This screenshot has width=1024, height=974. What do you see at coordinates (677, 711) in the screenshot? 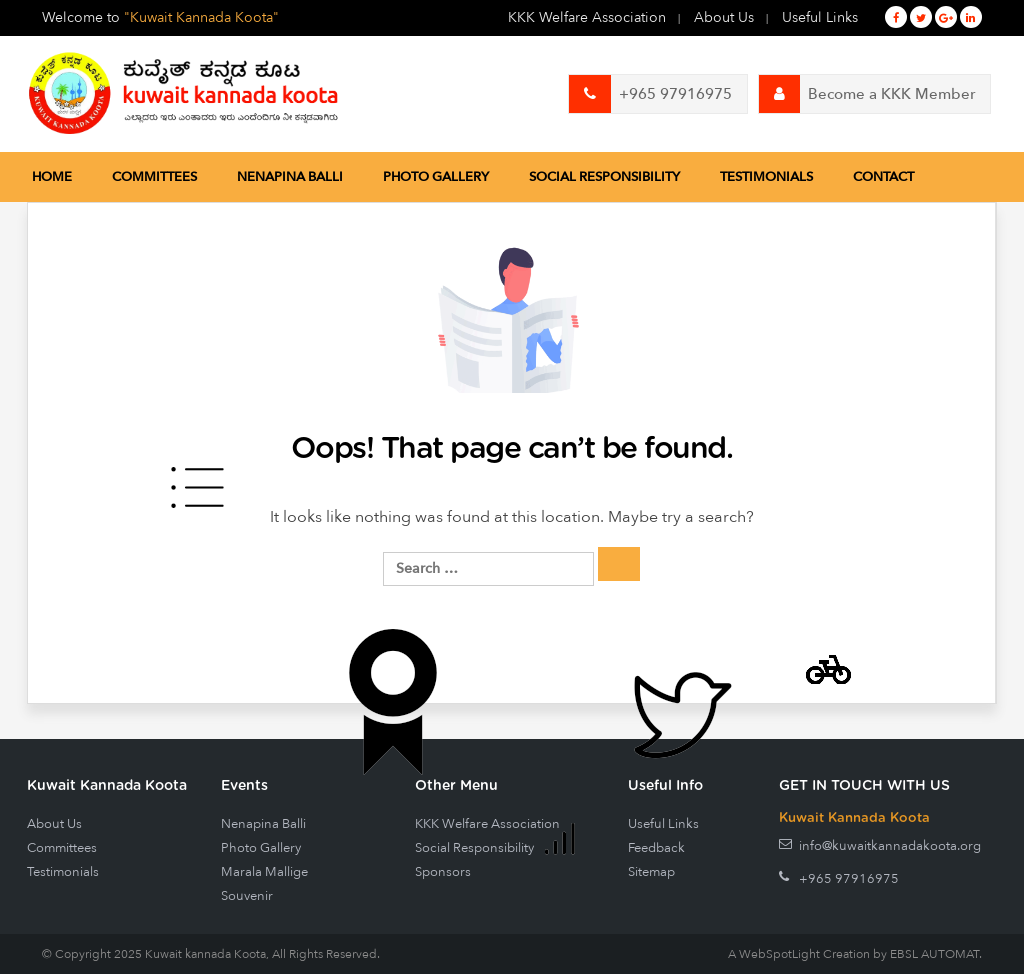
I see `share to twitter` at bounding box center [677, 711].